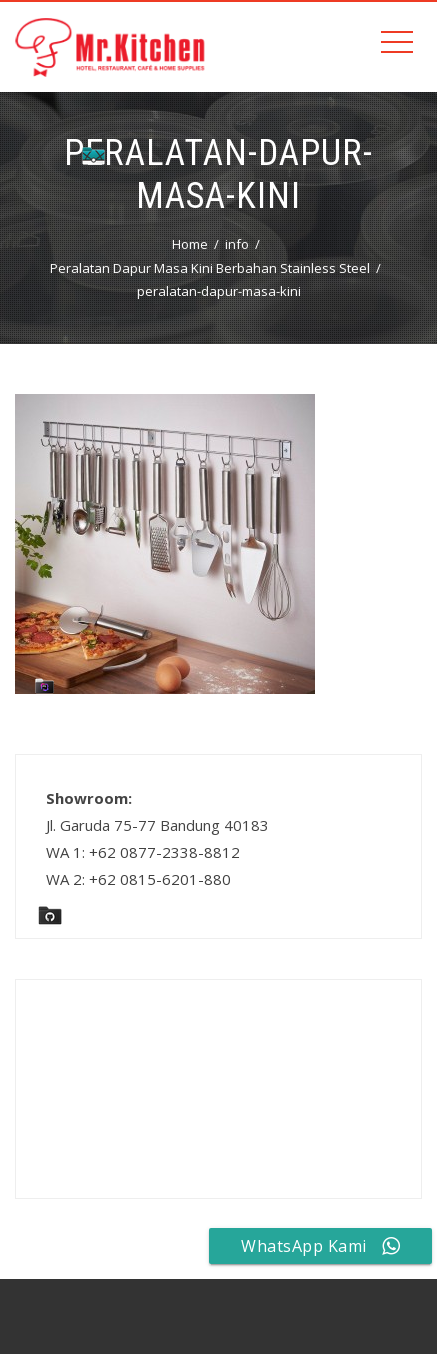 This screenshot has width=437, height=1354. I want to click on folder containing phpstorm project files, so click(44, 686).